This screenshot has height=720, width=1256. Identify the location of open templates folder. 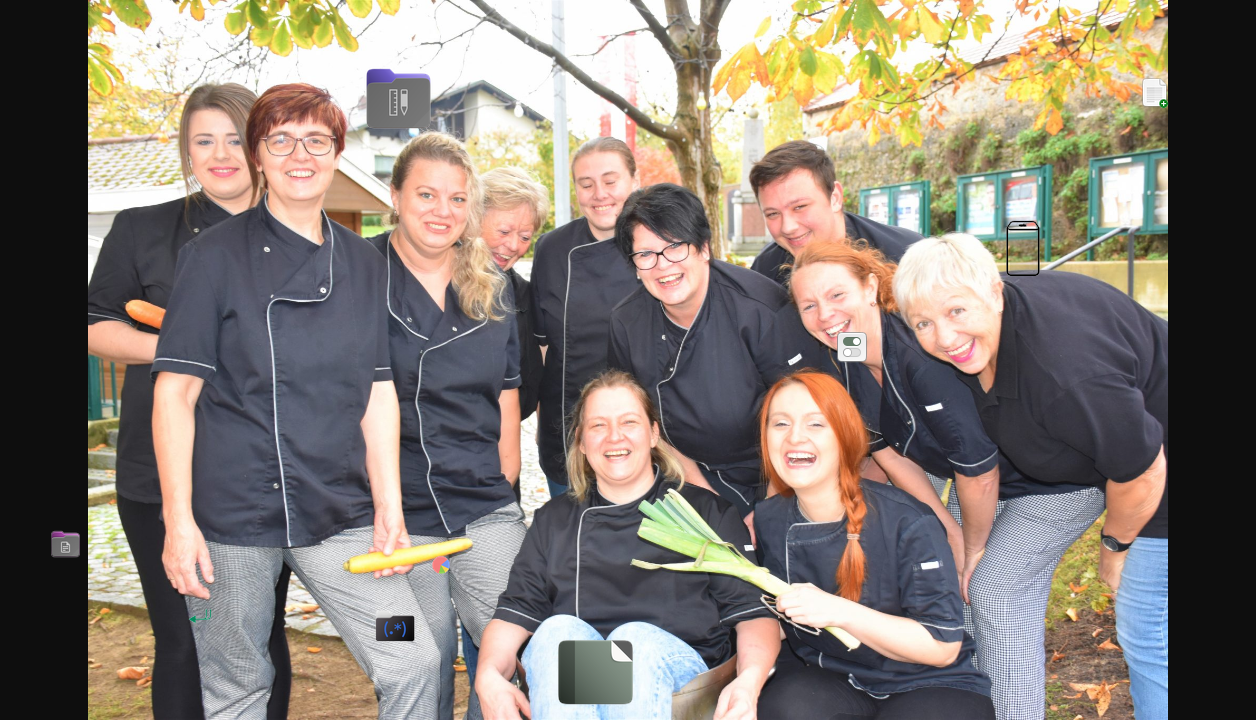
(398, 98).